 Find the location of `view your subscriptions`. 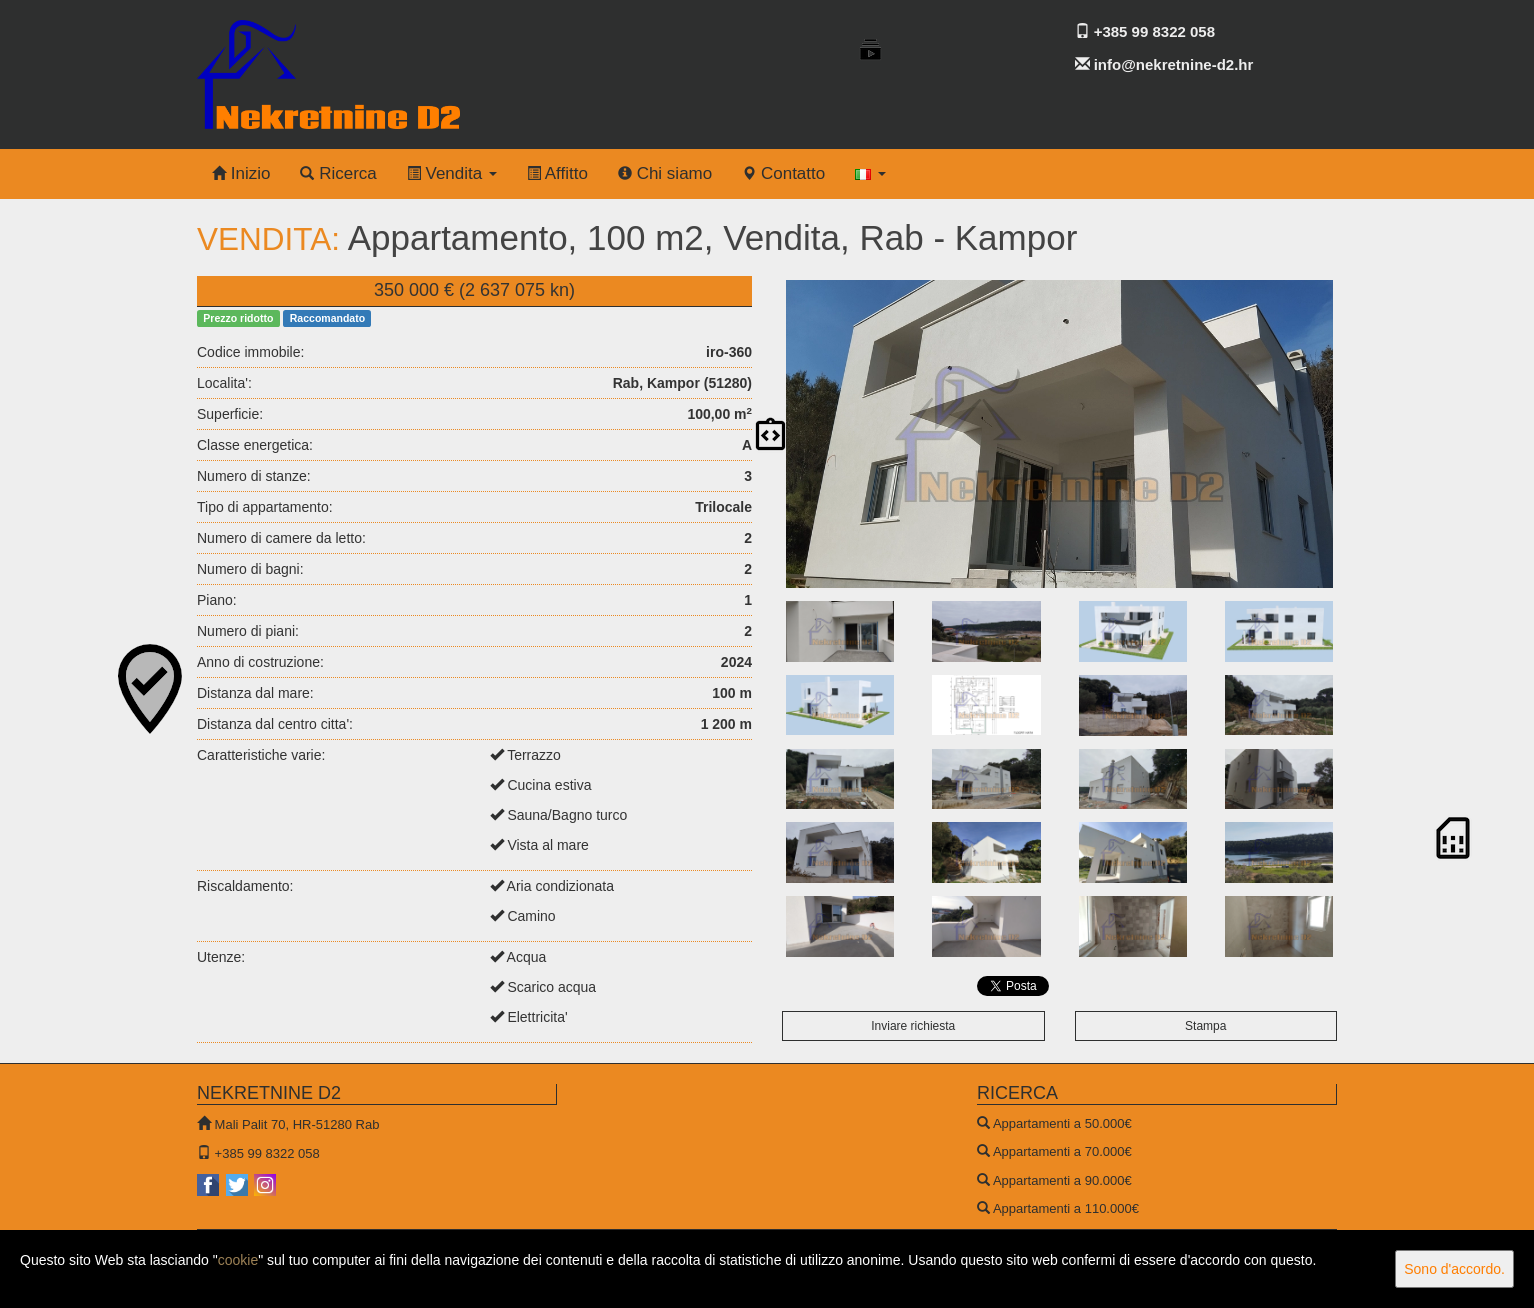

view your subscriptions is located at coordinates (870, 49).